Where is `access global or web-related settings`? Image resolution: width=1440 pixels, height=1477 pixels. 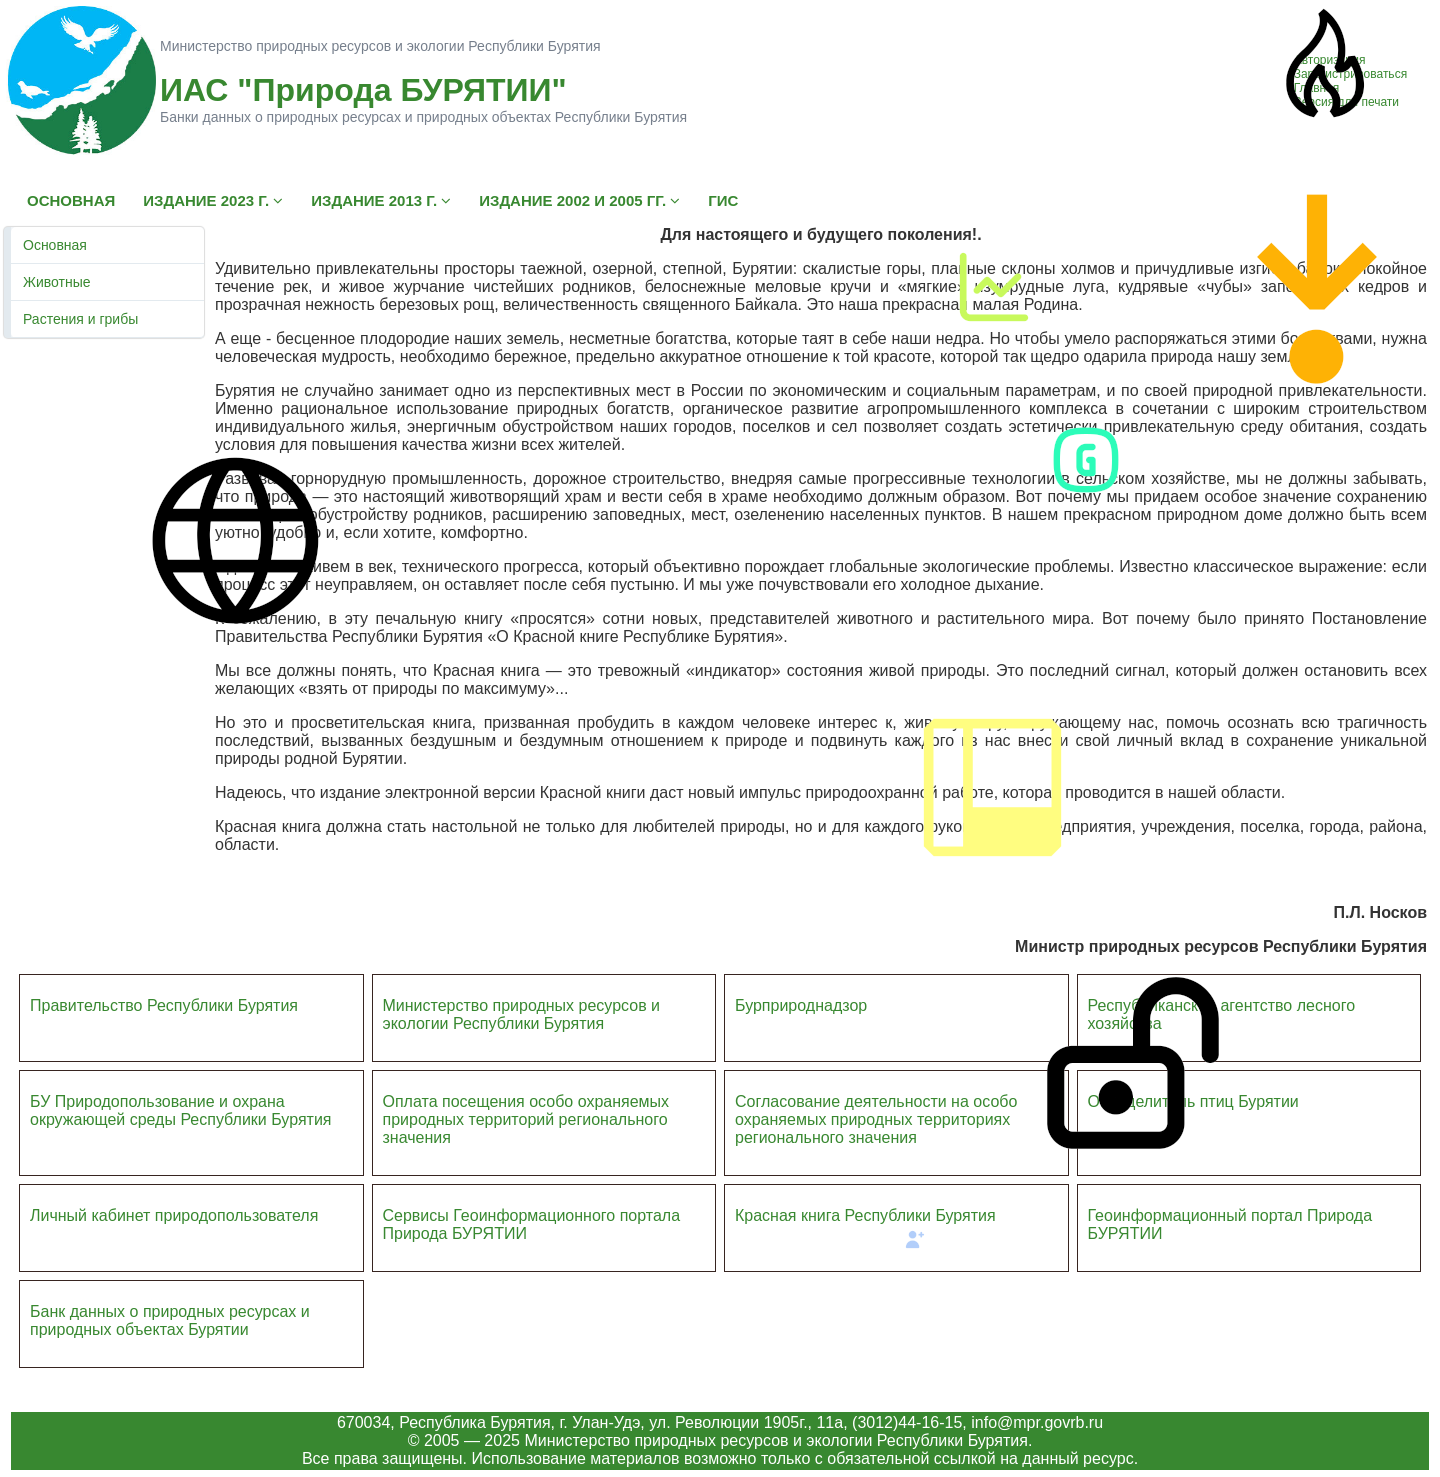 access global or web-related settings is located at coordinates (229, 547).